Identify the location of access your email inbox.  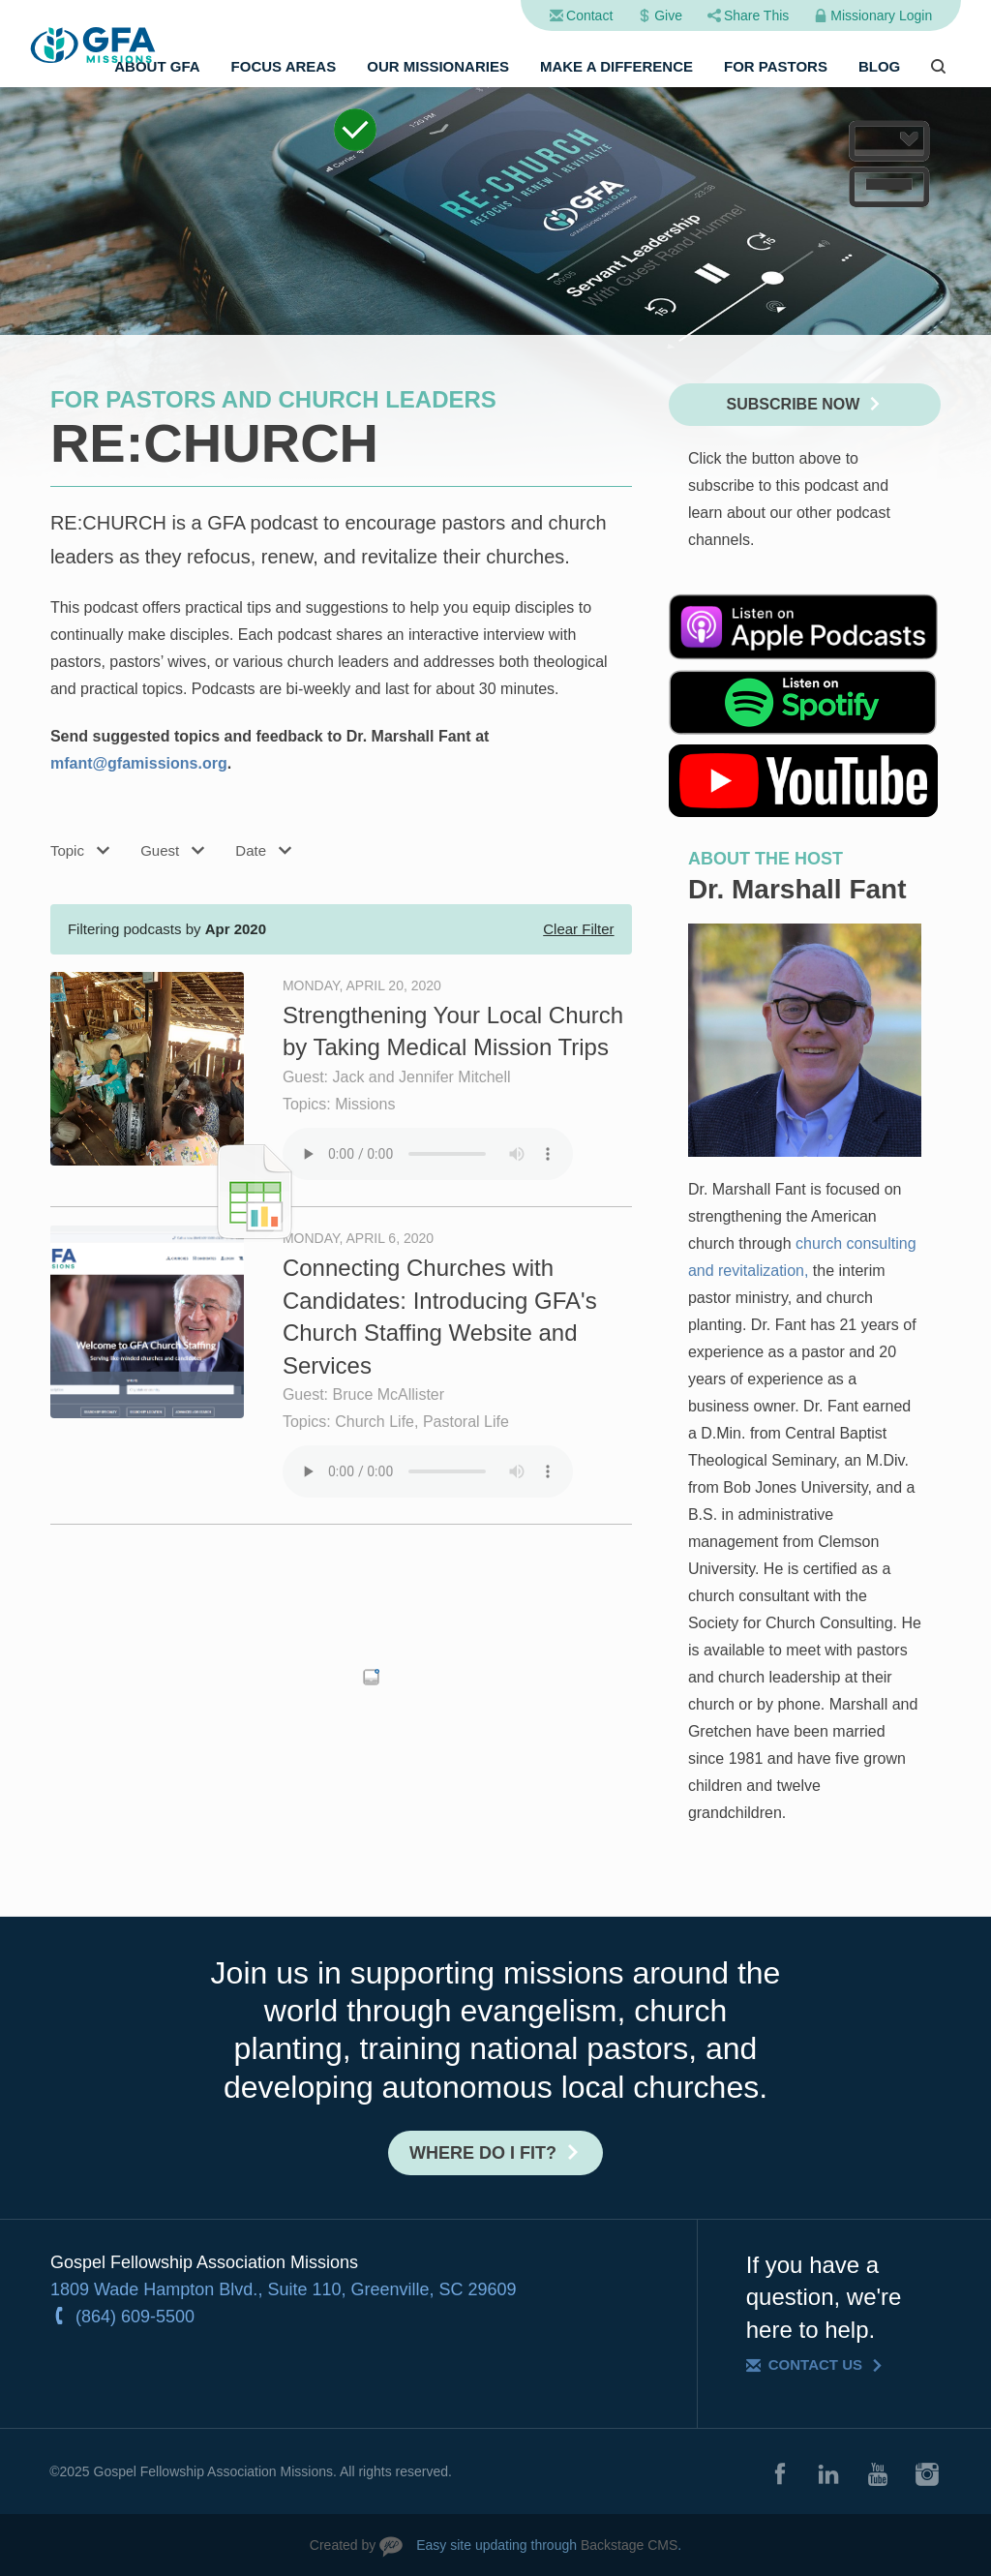
(371, 1677).